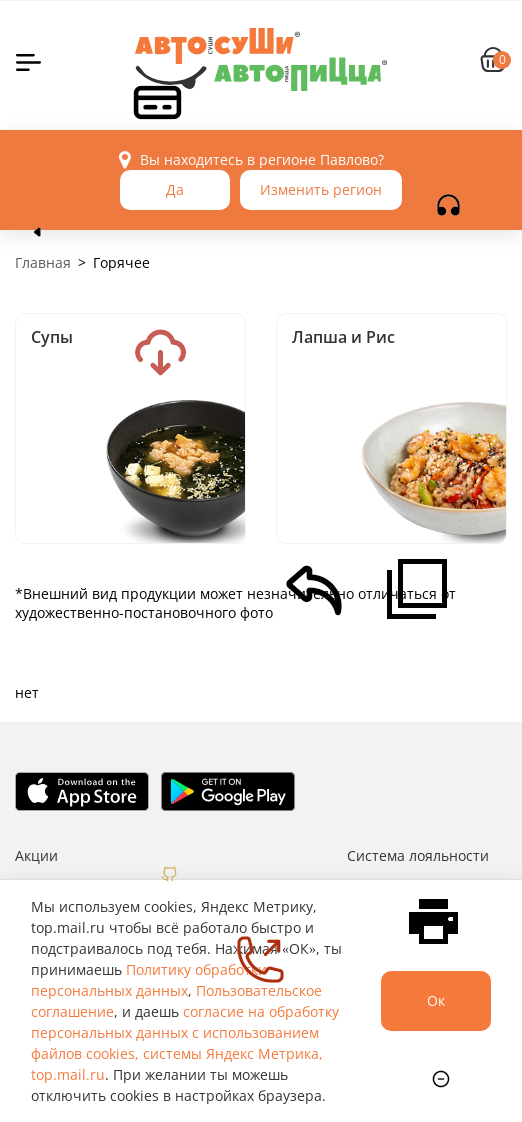 The height and width of the screenshot is (1122, 522). I want to click on listen to audio or music, so click(448, 205).